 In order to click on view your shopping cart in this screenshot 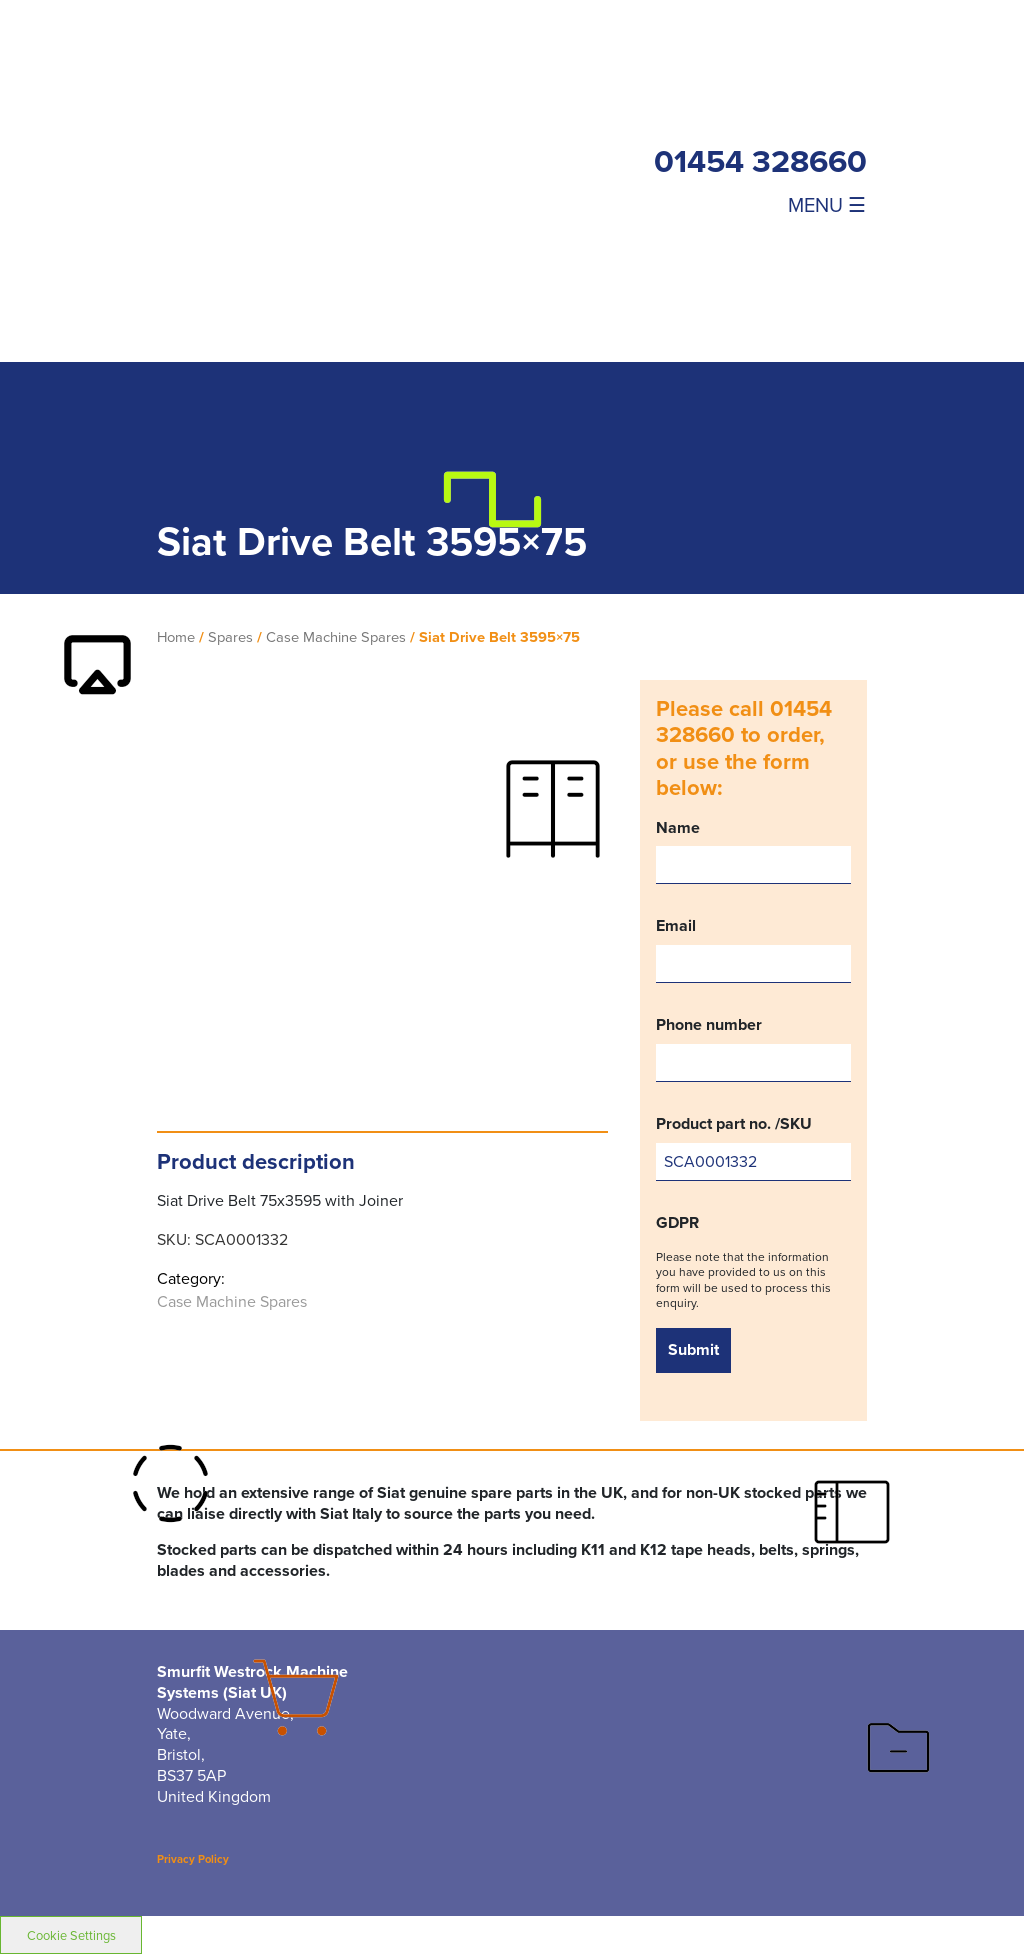, I will do `click(297, 1697)`.